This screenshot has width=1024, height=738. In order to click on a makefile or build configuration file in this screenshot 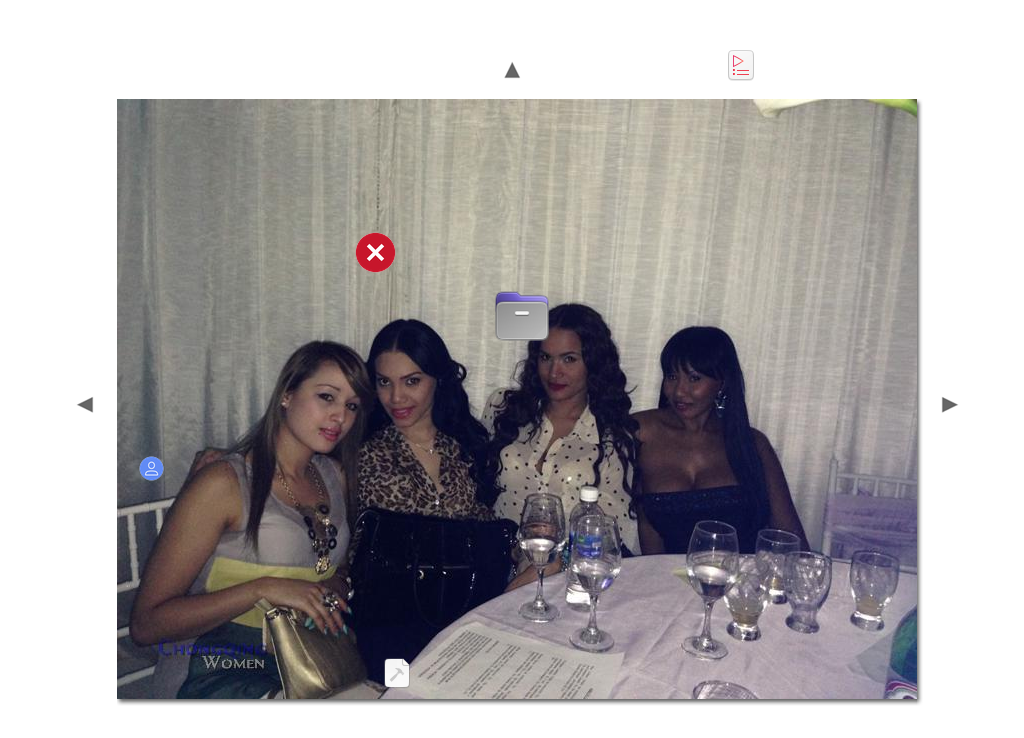, I will do `click(397, 673)`.